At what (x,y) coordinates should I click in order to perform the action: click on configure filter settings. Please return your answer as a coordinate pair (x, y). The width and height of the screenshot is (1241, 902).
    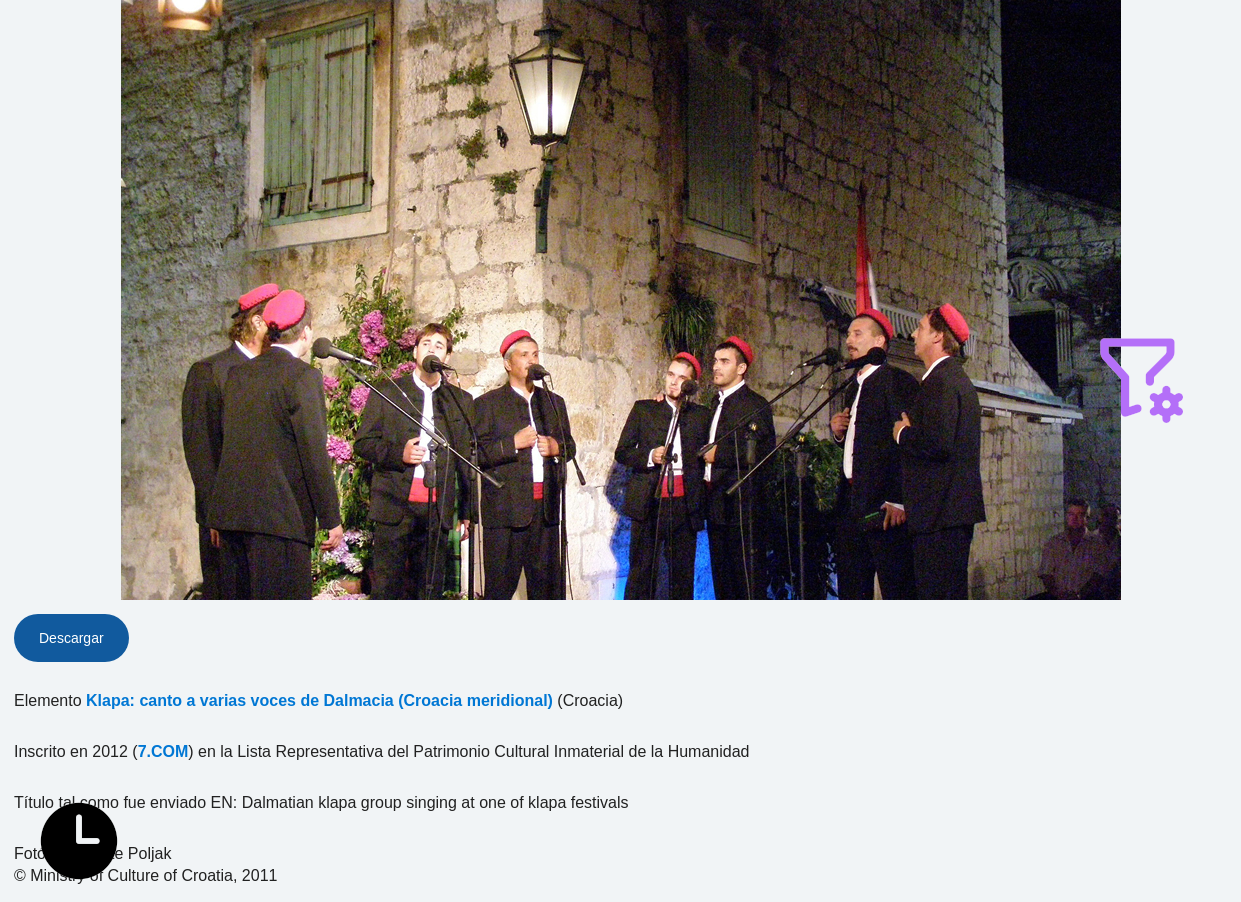
    Looking at the image, I should click on (1137, 375).